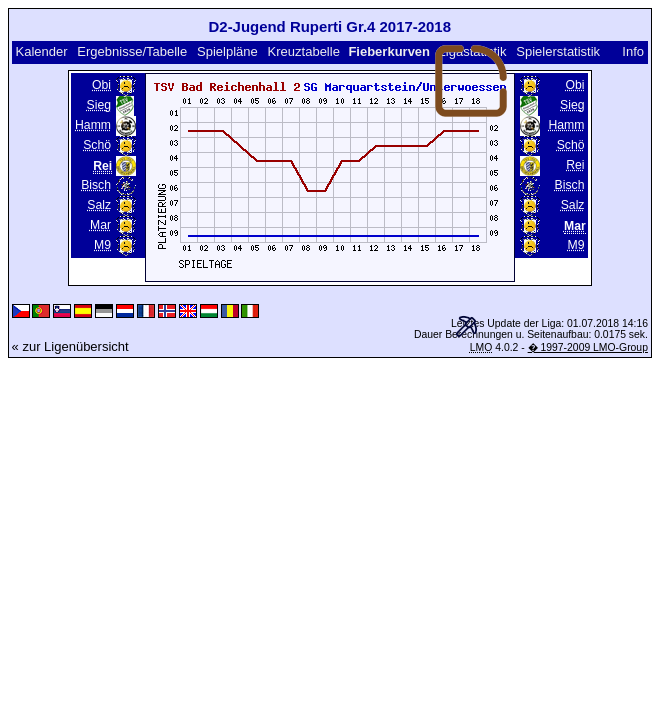 The height and width of the screenshot is (720, 652). I want to click on mining or resource gathering tool, so click(466, 326).